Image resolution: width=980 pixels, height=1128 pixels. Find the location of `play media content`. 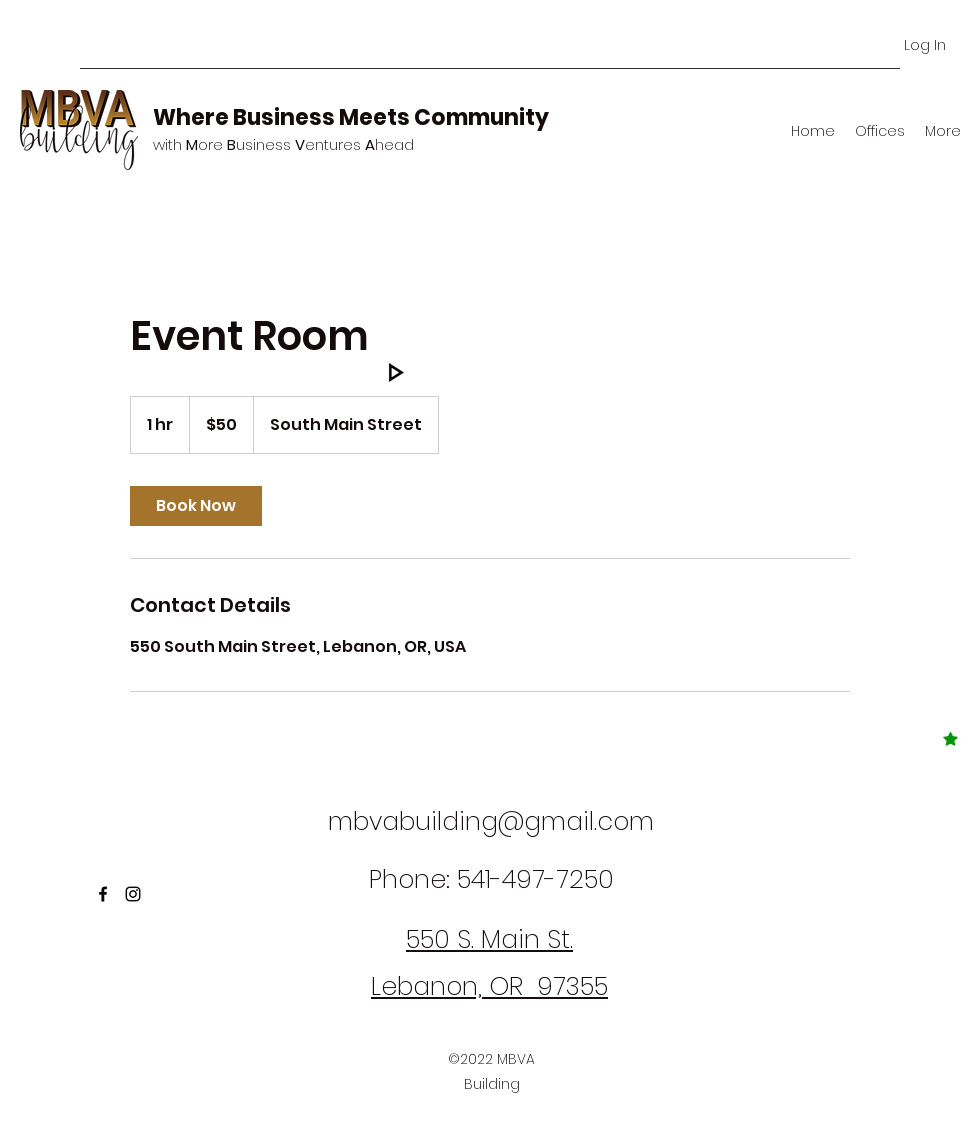

play media content is located at coordinates (394, 372).